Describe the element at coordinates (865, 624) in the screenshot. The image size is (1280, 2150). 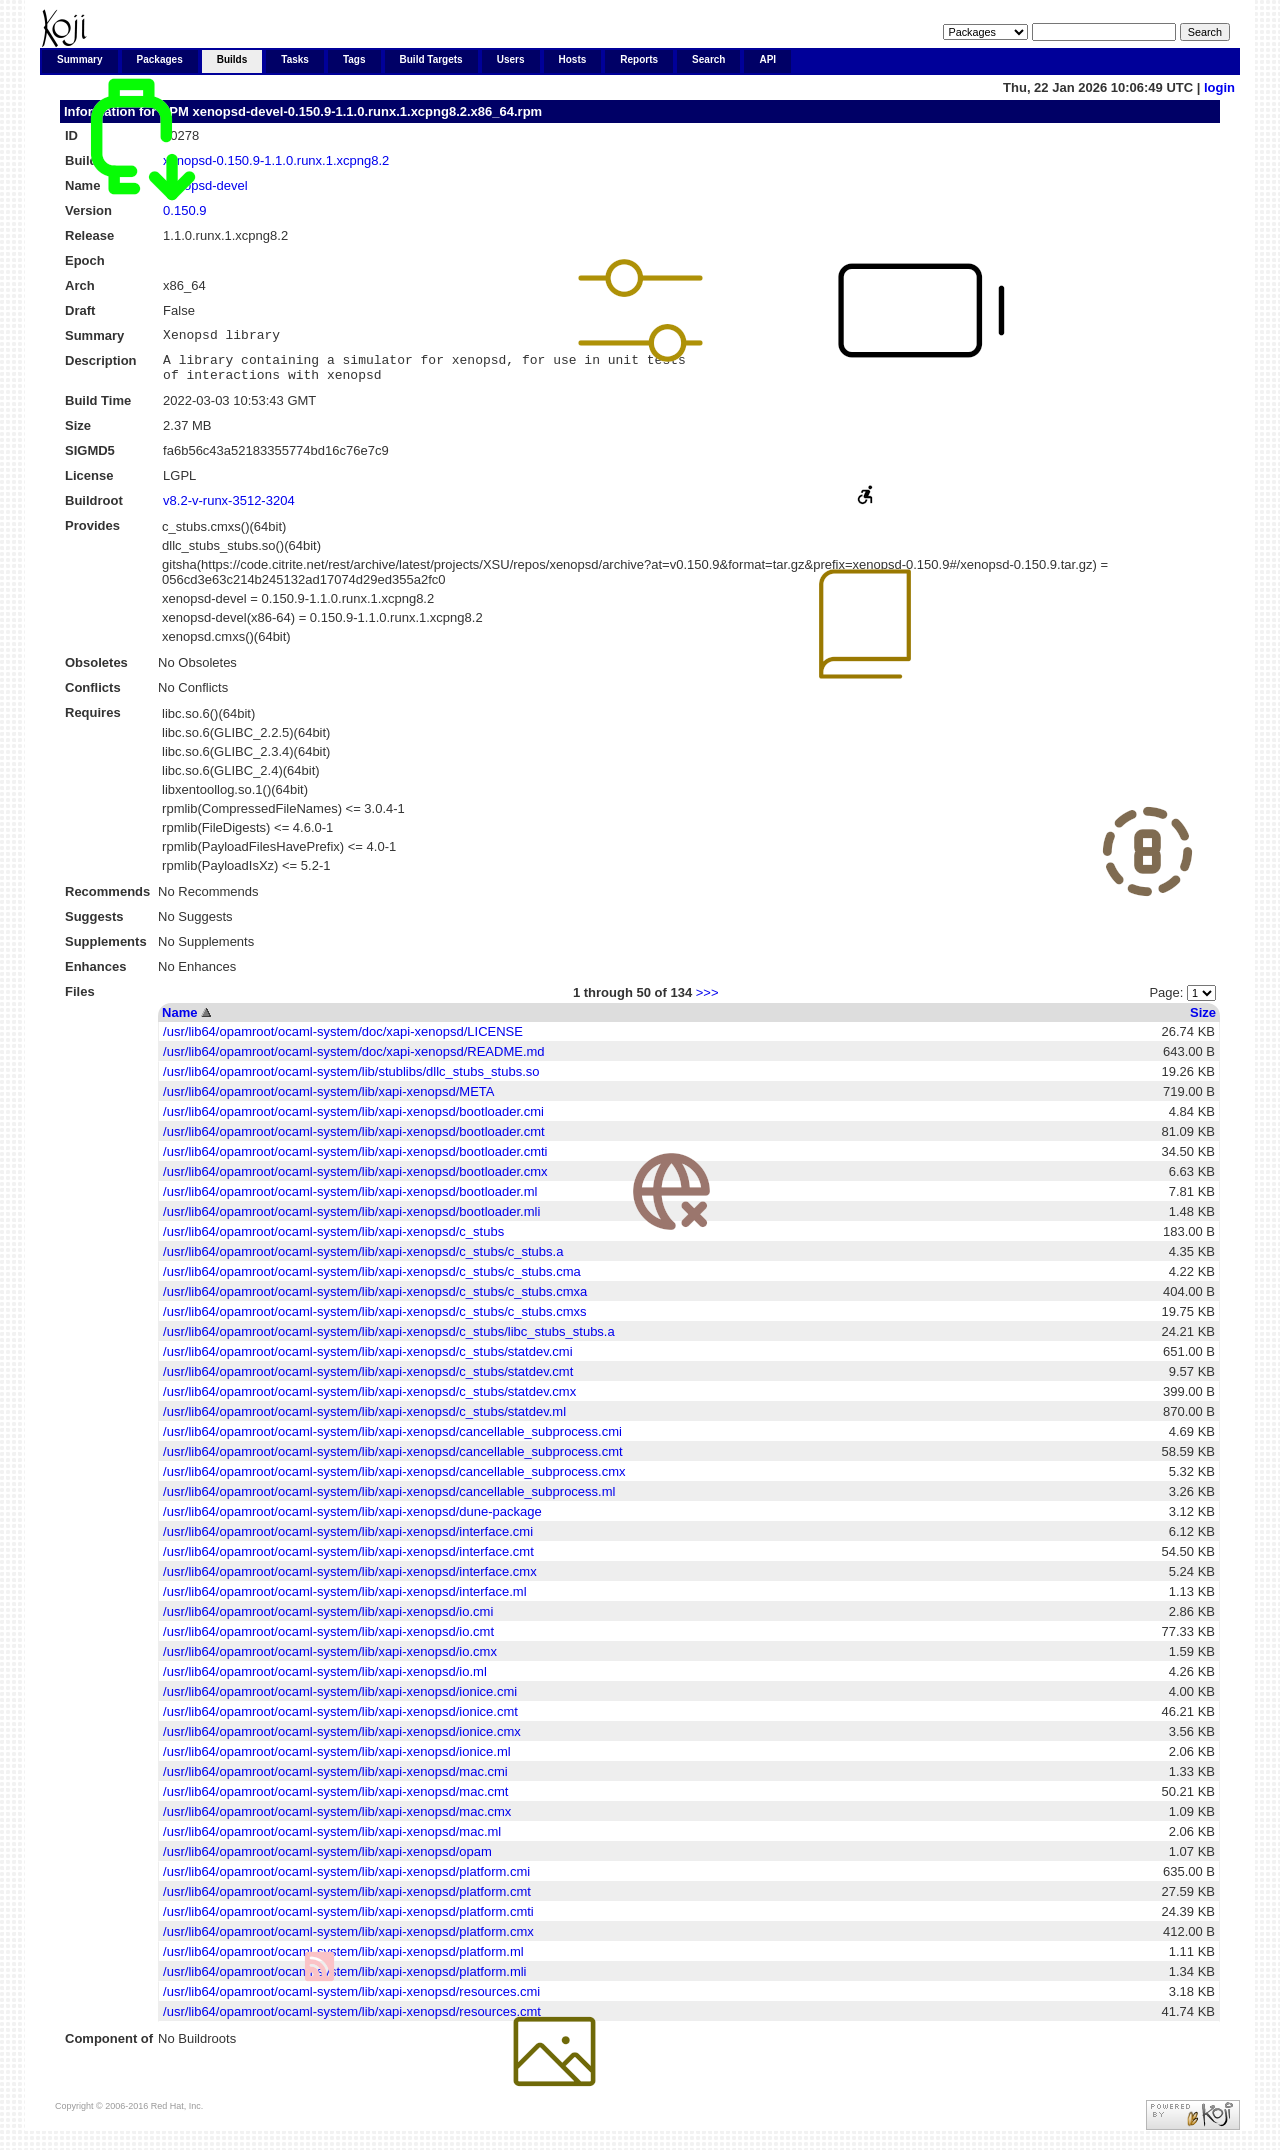
I see `open a book or reading view` at that location.